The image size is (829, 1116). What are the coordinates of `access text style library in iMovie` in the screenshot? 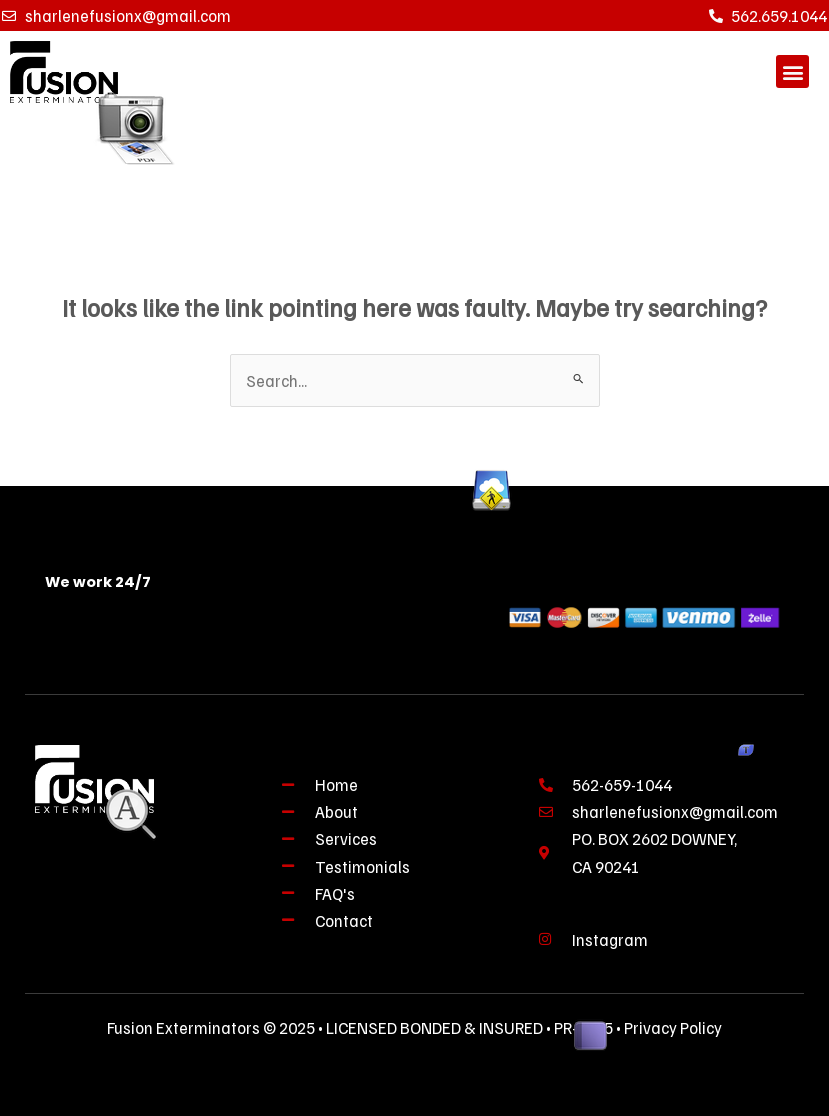 It's located at (746, 750).